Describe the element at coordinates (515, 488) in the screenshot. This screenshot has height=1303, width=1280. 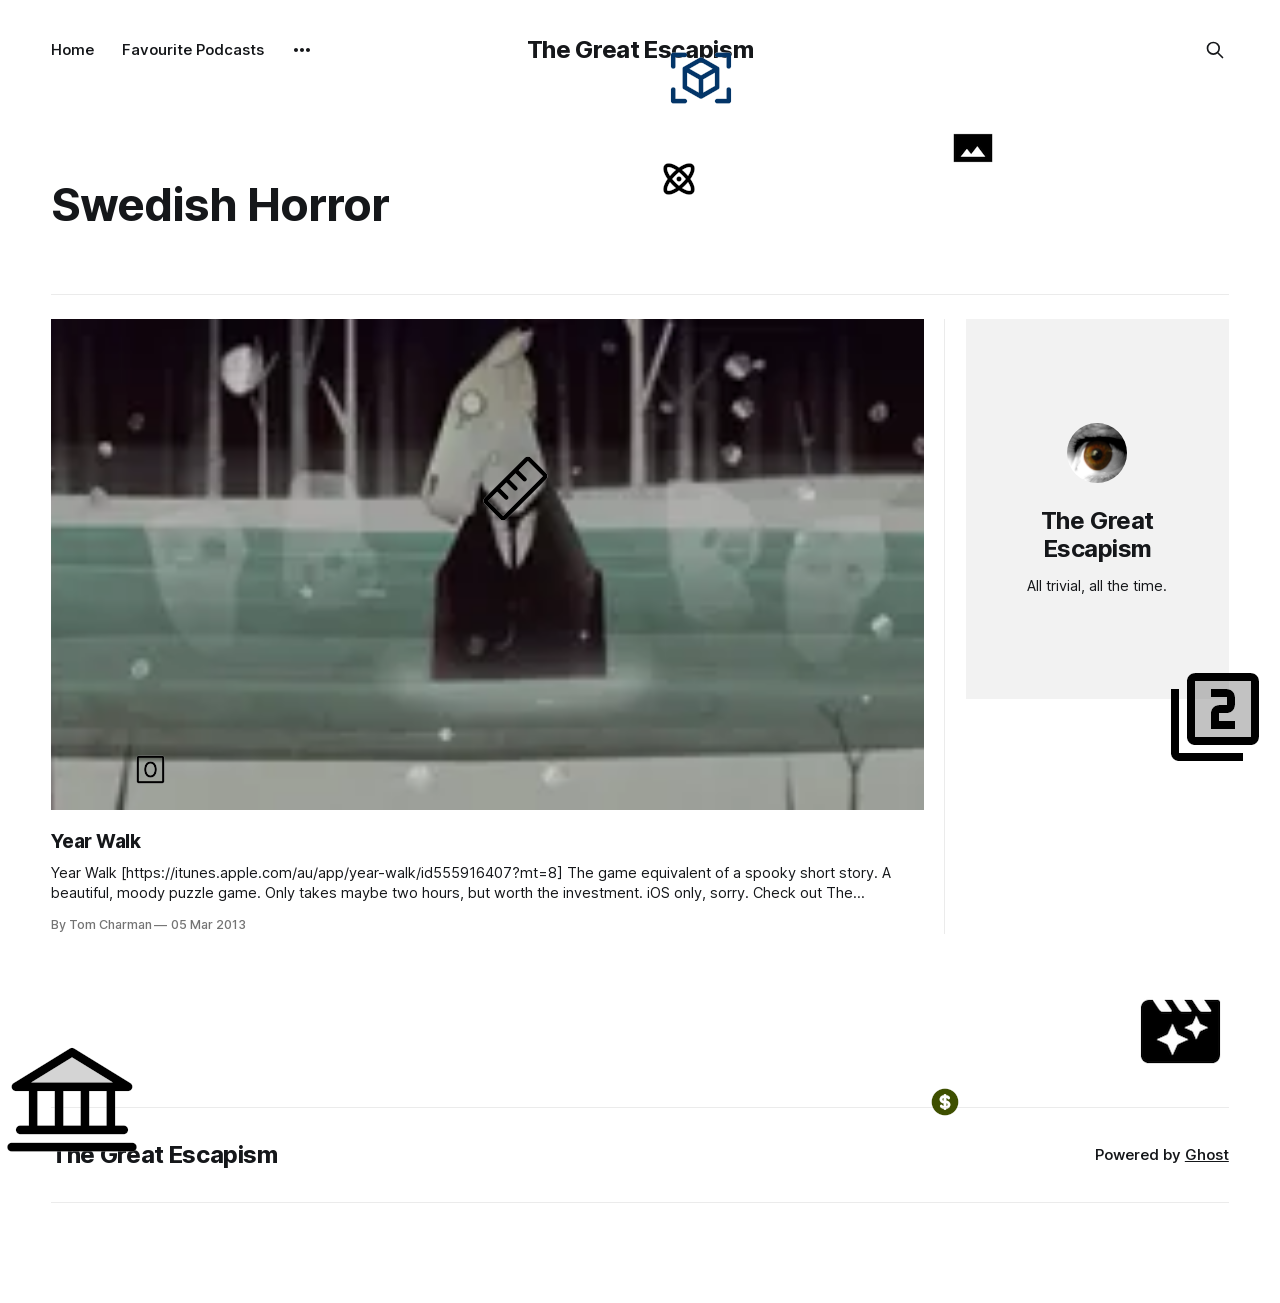
I see `access measurement tools` at that location.